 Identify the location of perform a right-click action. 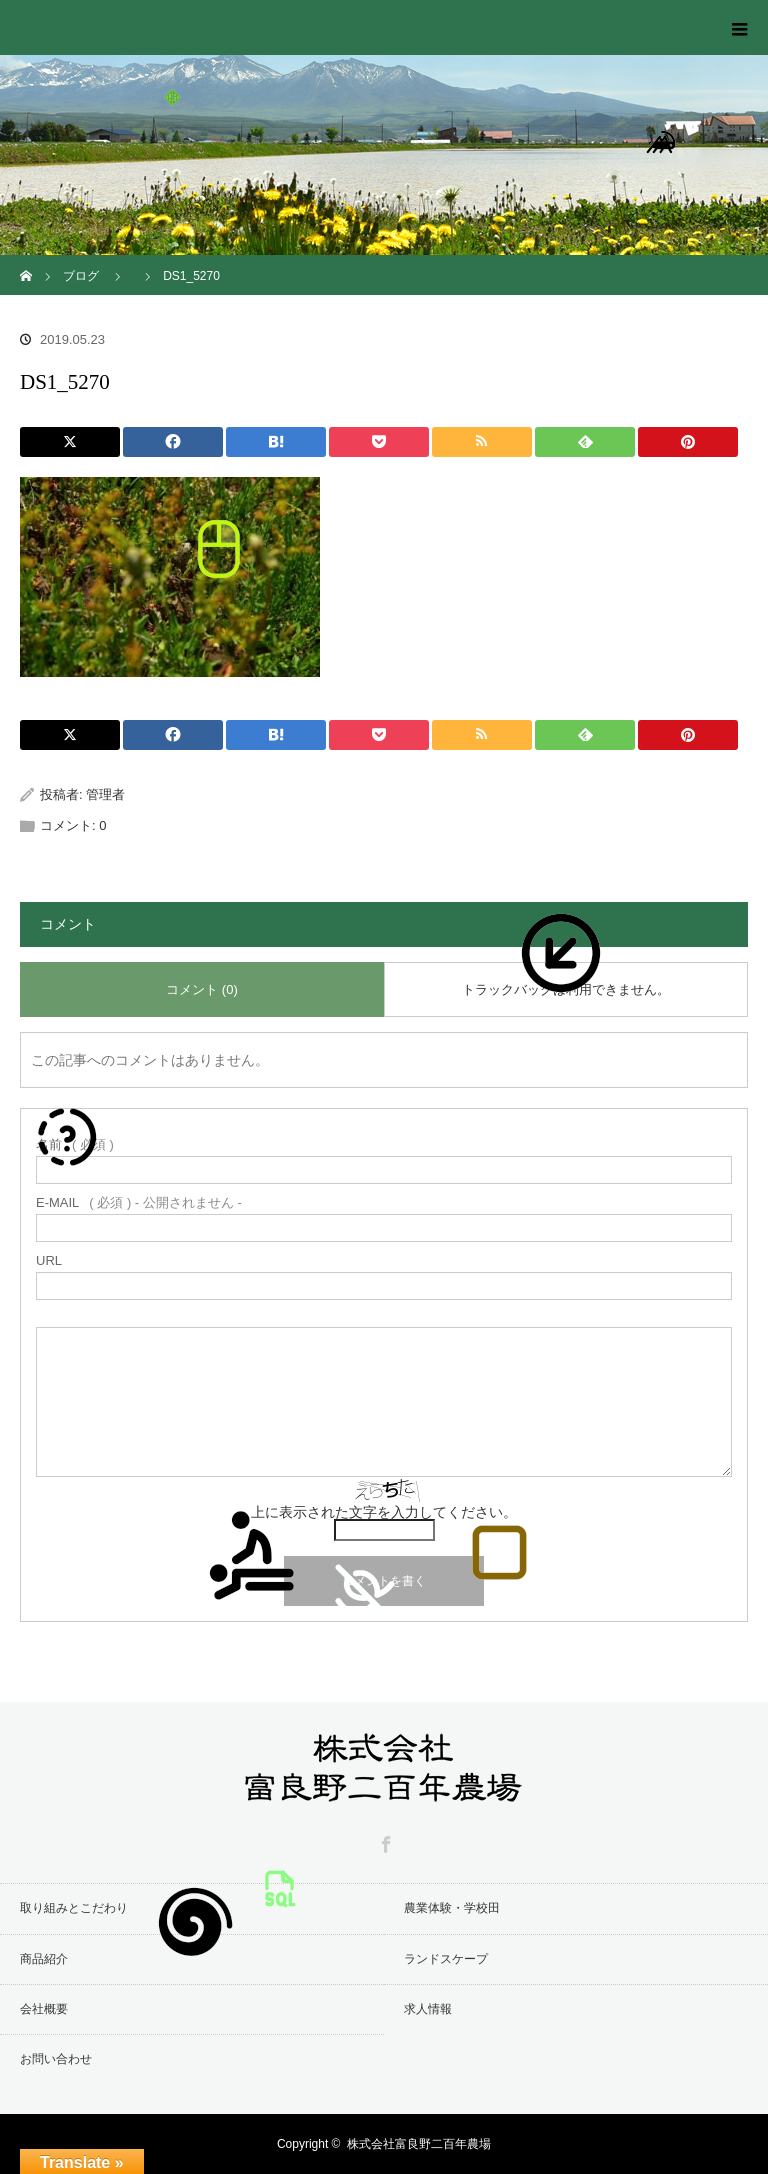
(219, 549).